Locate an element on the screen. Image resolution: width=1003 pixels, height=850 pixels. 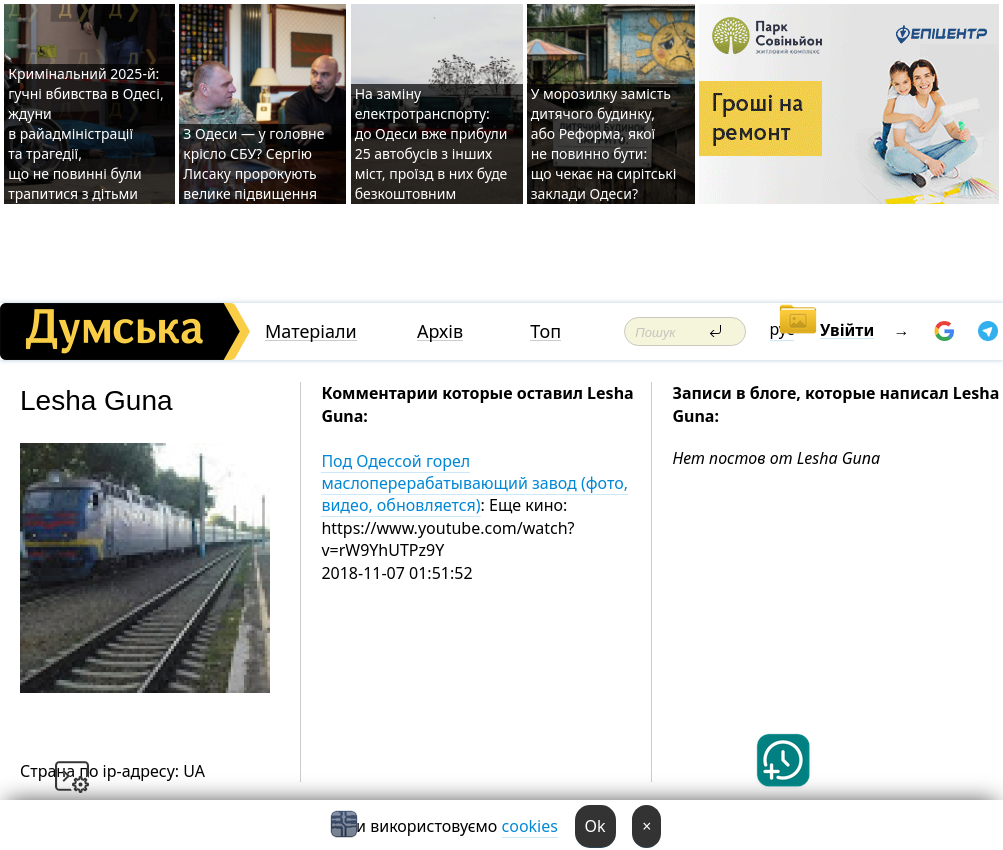
add a new timer or time entry is located at coordinates (783, 760).